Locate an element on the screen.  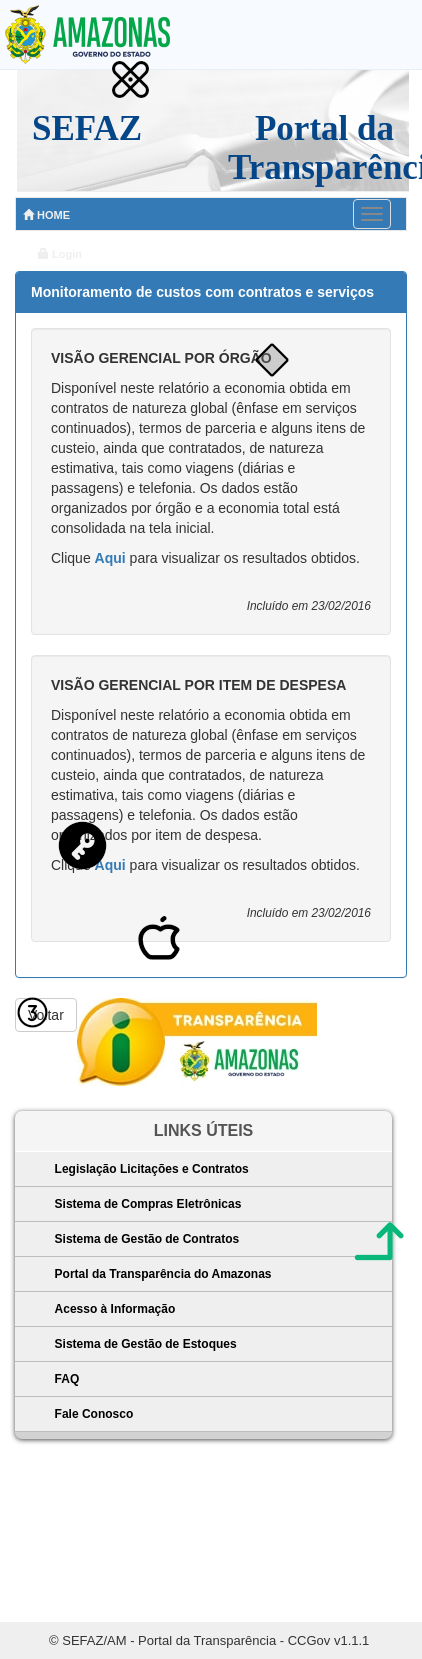
access first aid or medical help resources is located at coordinates (130, 79).